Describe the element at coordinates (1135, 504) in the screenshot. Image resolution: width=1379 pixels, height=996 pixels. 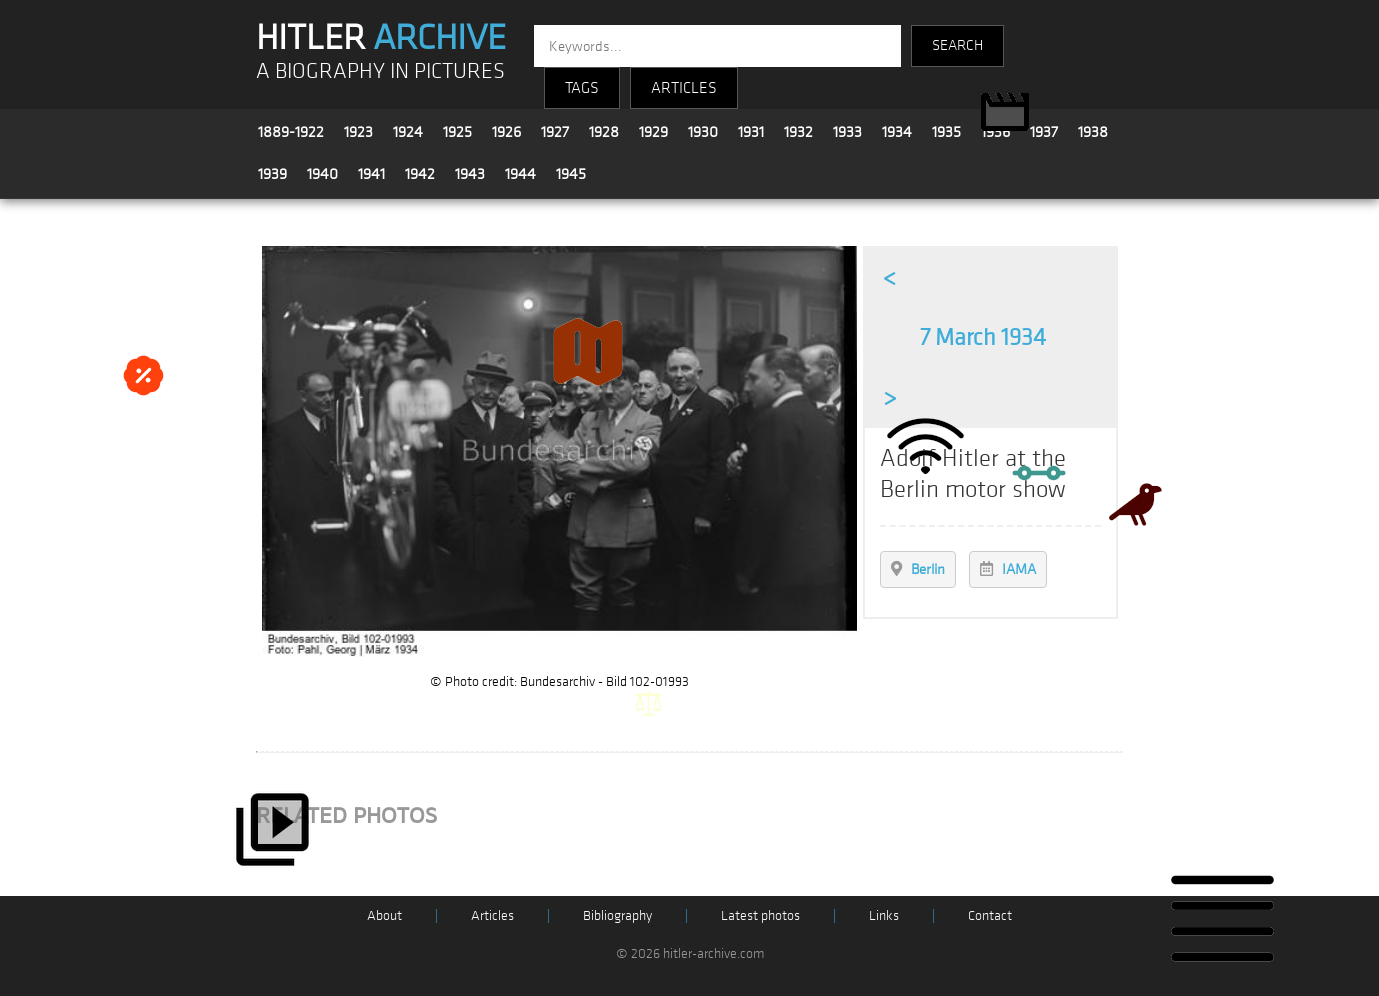
I see `crow icon from fontawesome icon set` at that location.